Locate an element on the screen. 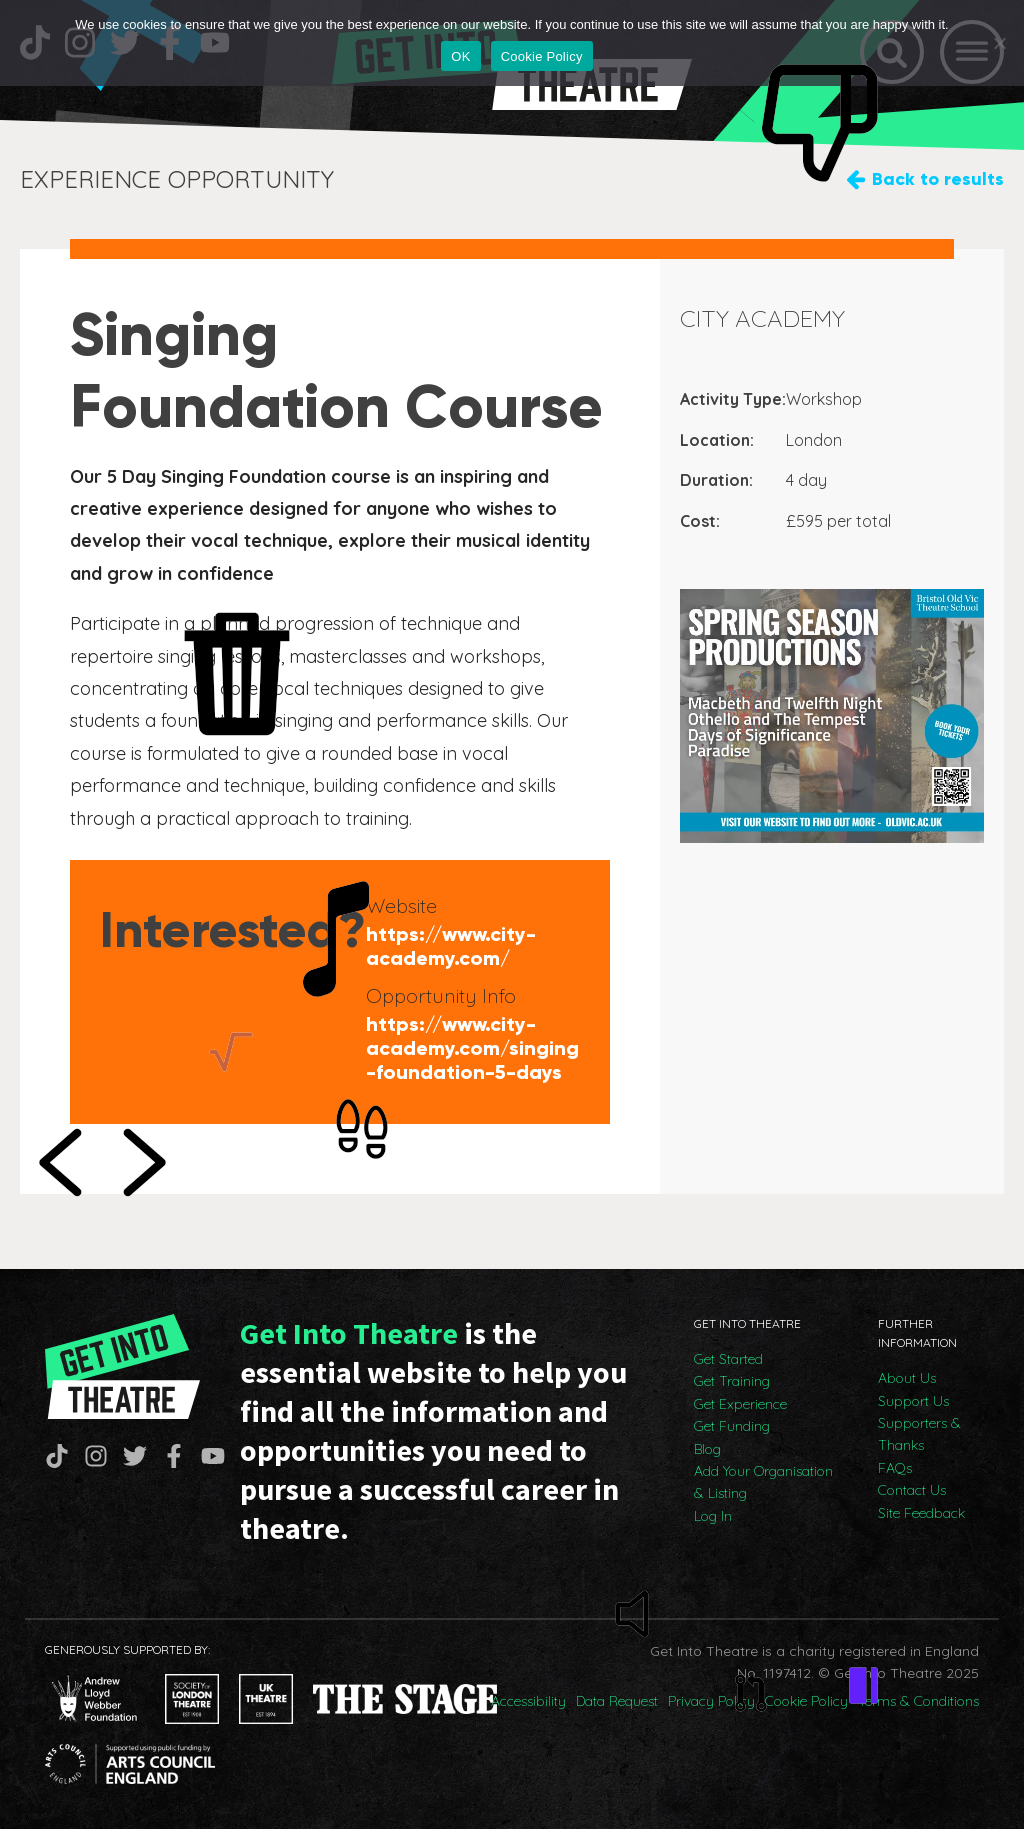 This screenshot has height=1829, width=1024. dislike or downvote content is located at coordinates (819, 123).